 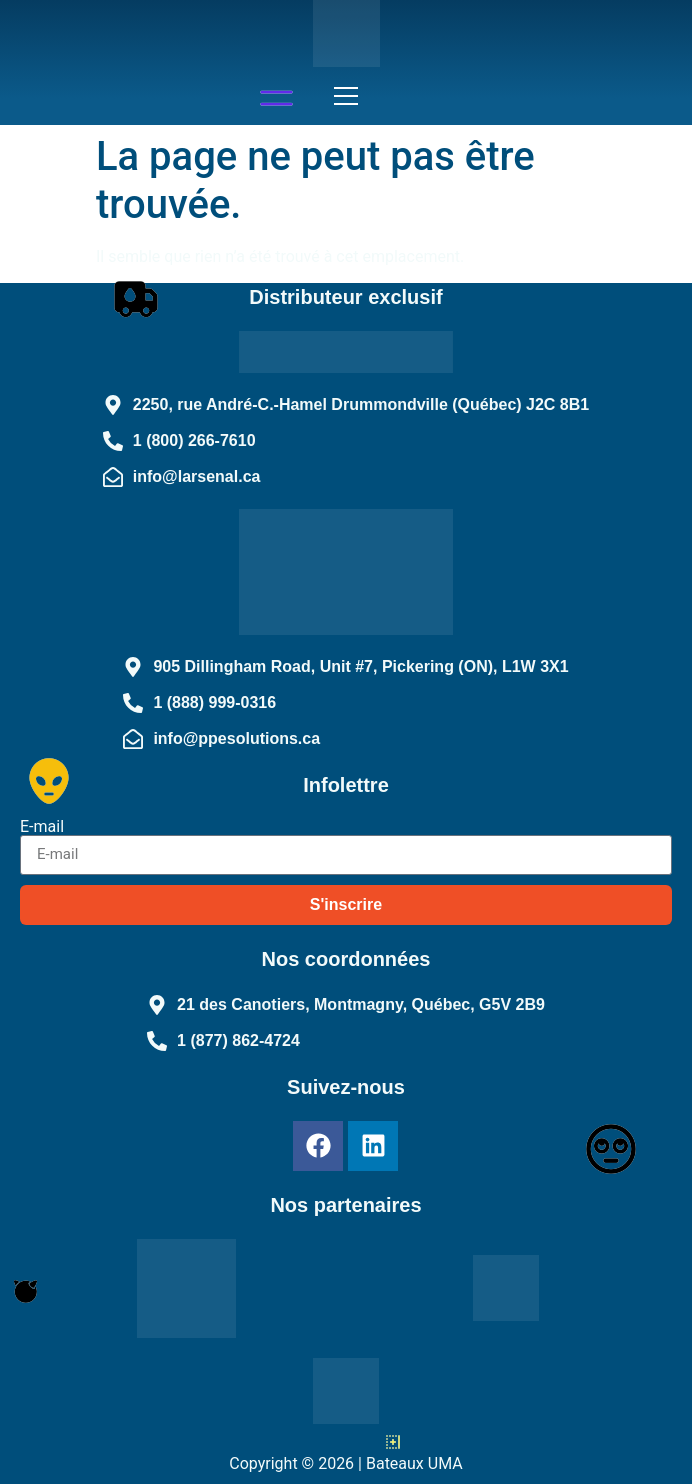 What do you see at coordinates (49, 781) in the screenshot?
I see `indicates extraterrestrial or sci-fi themed content` at bounding box center [49, 781].